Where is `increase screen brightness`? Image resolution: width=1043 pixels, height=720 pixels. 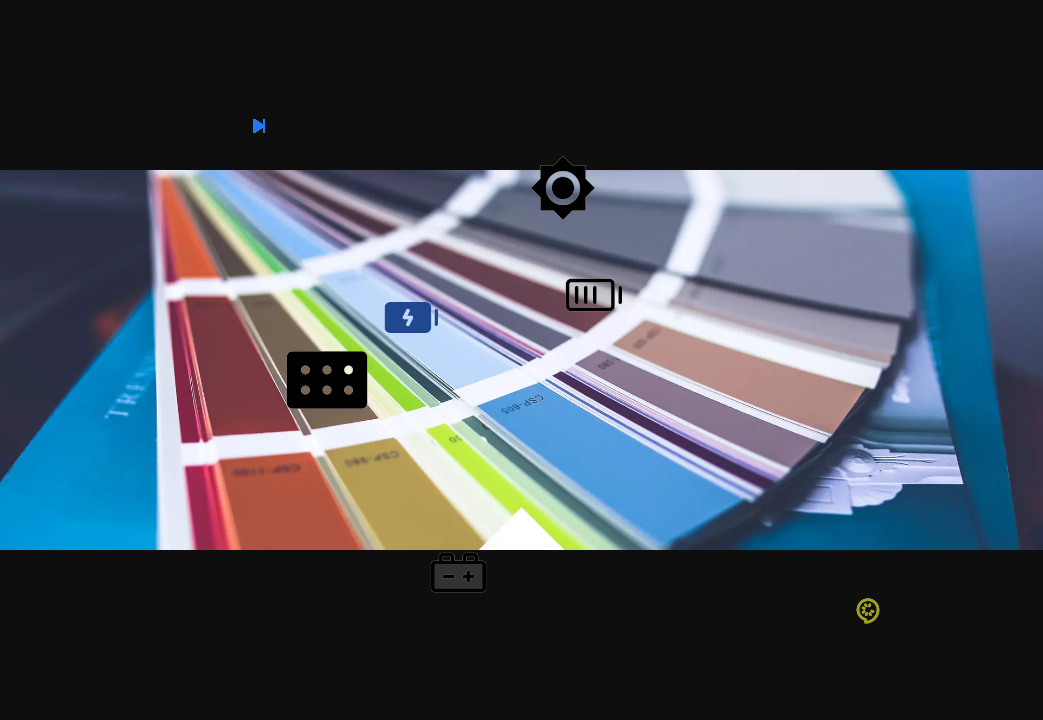 increase screen brightness is located at coordinates (563, 188).